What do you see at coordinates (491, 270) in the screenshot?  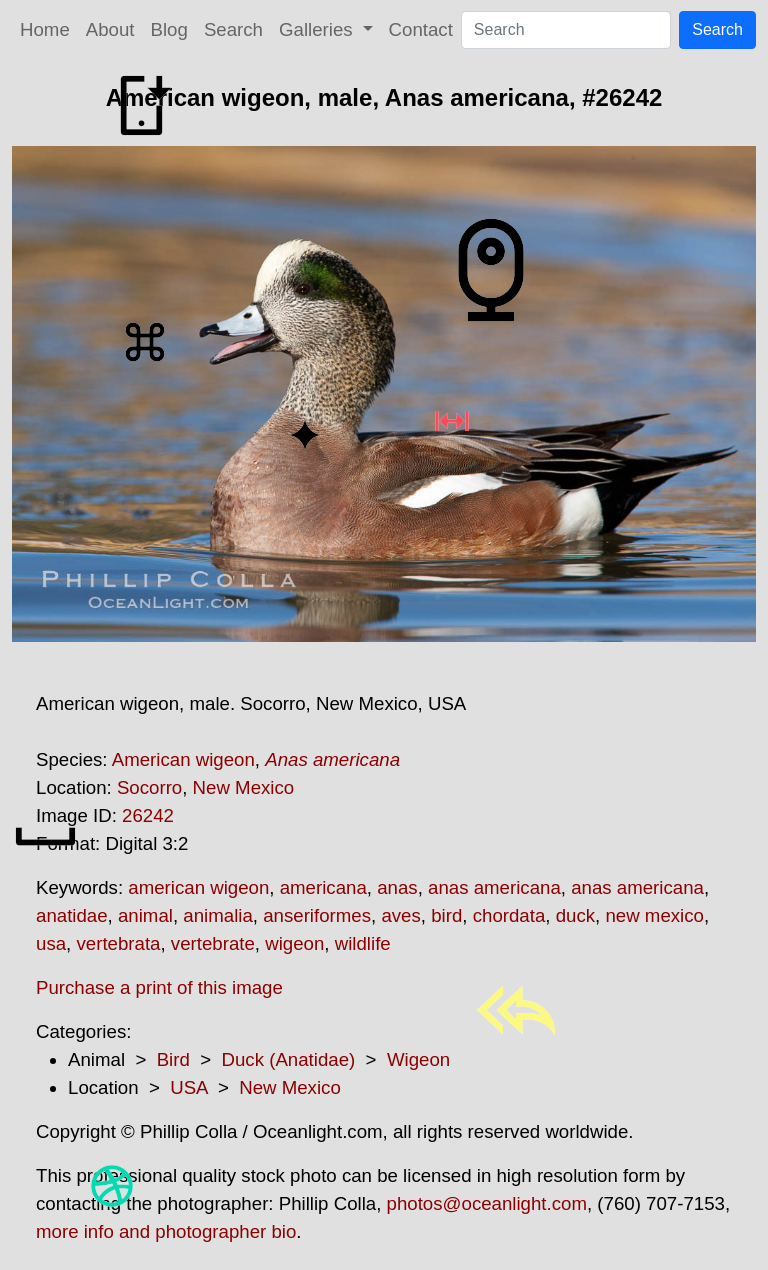 I see `access webcam settings` at bounding box center [491, 270].